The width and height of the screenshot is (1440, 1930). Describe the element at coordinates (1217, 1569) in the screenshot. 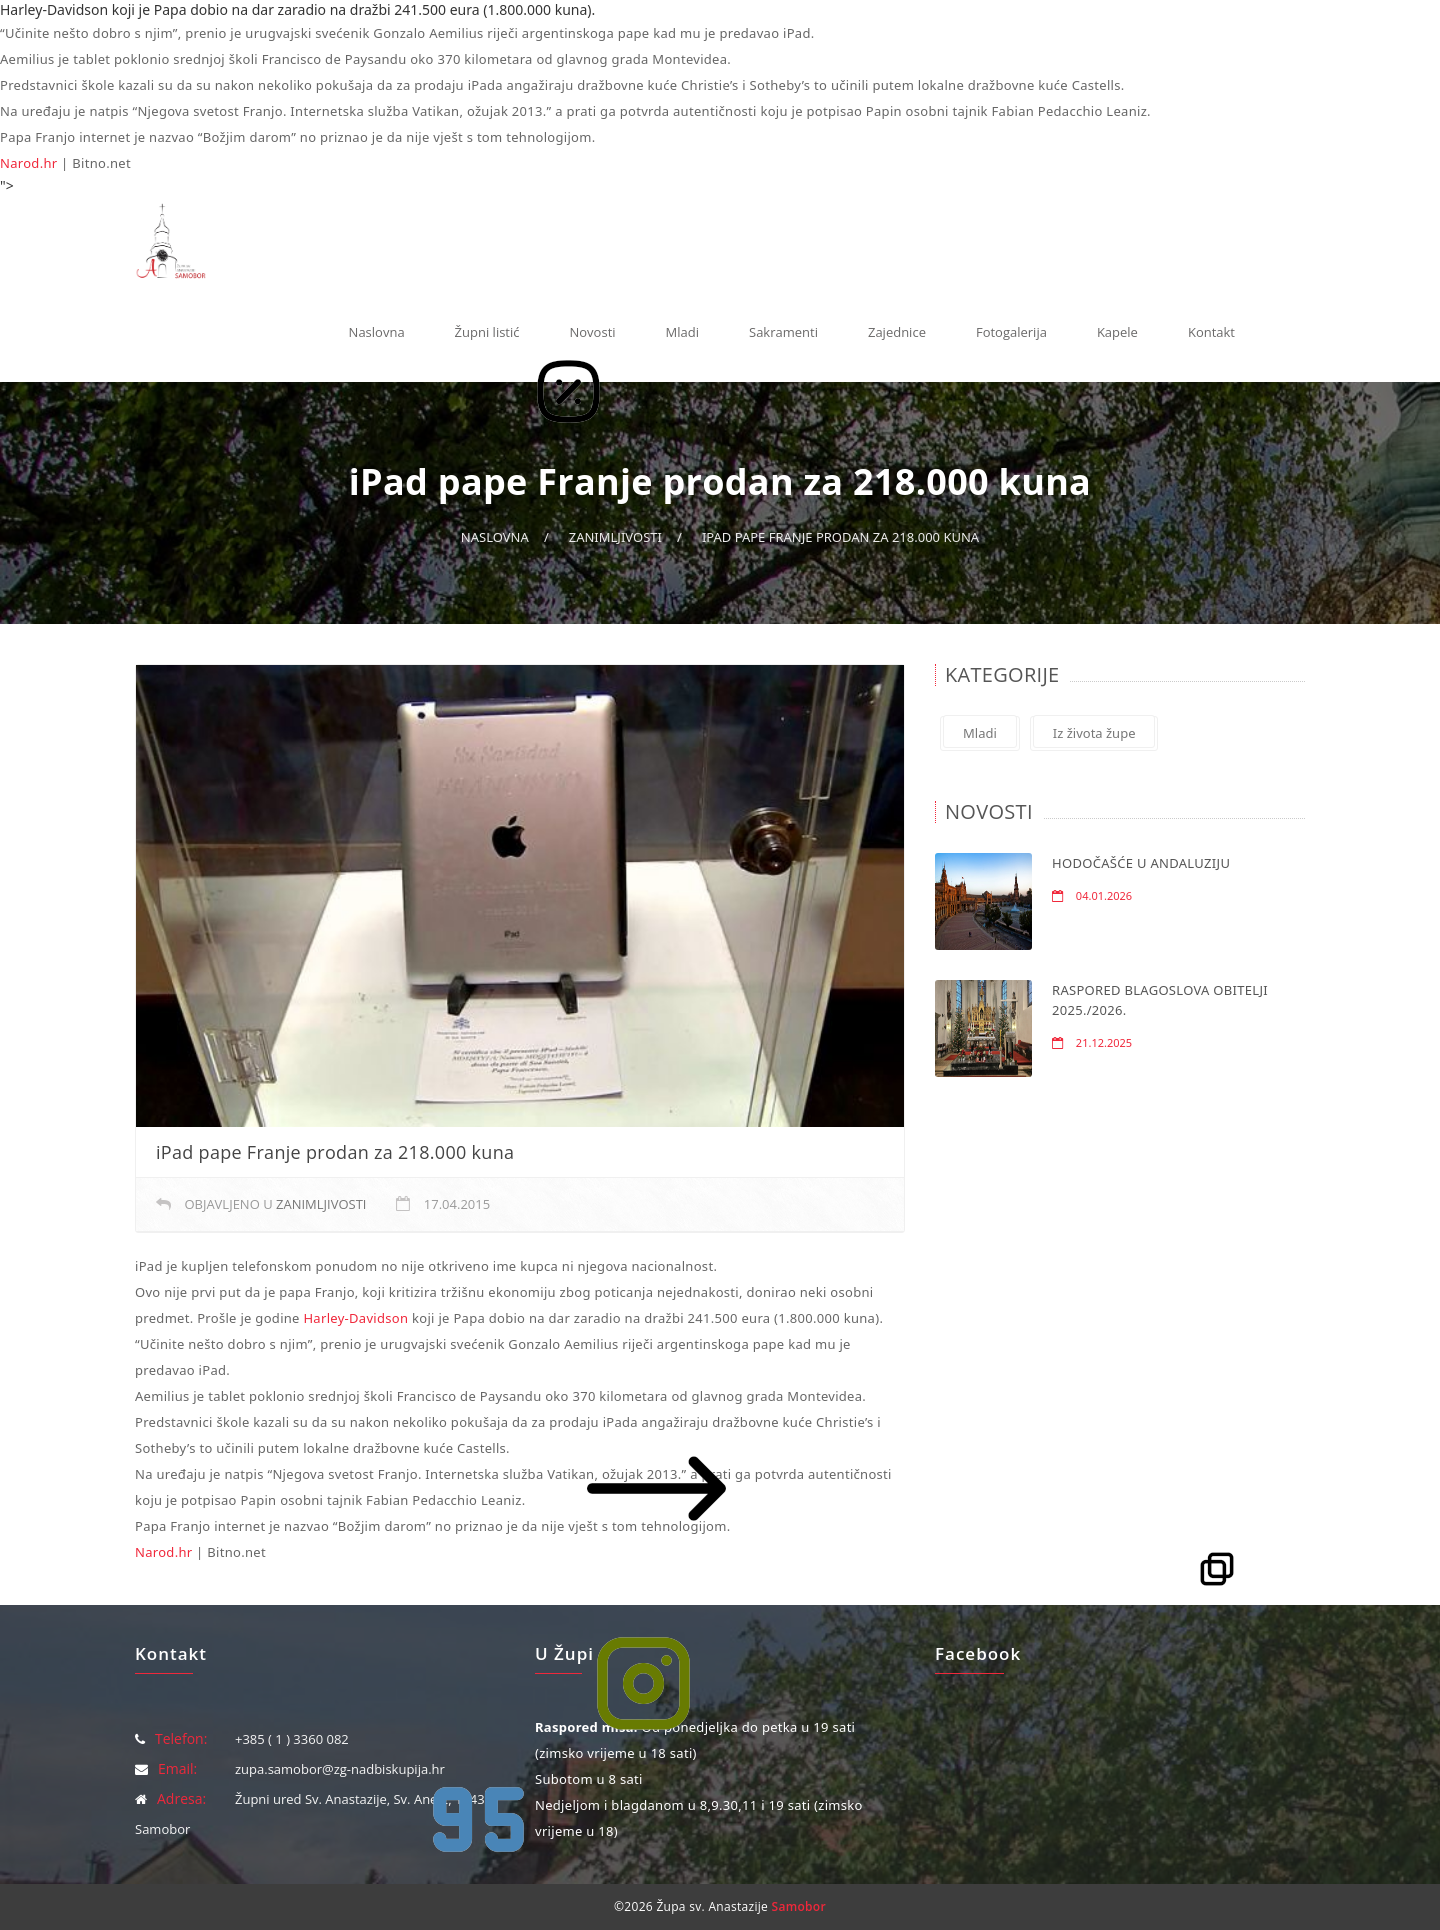

I see `view overlapping layers or intersecting objects` at that location.